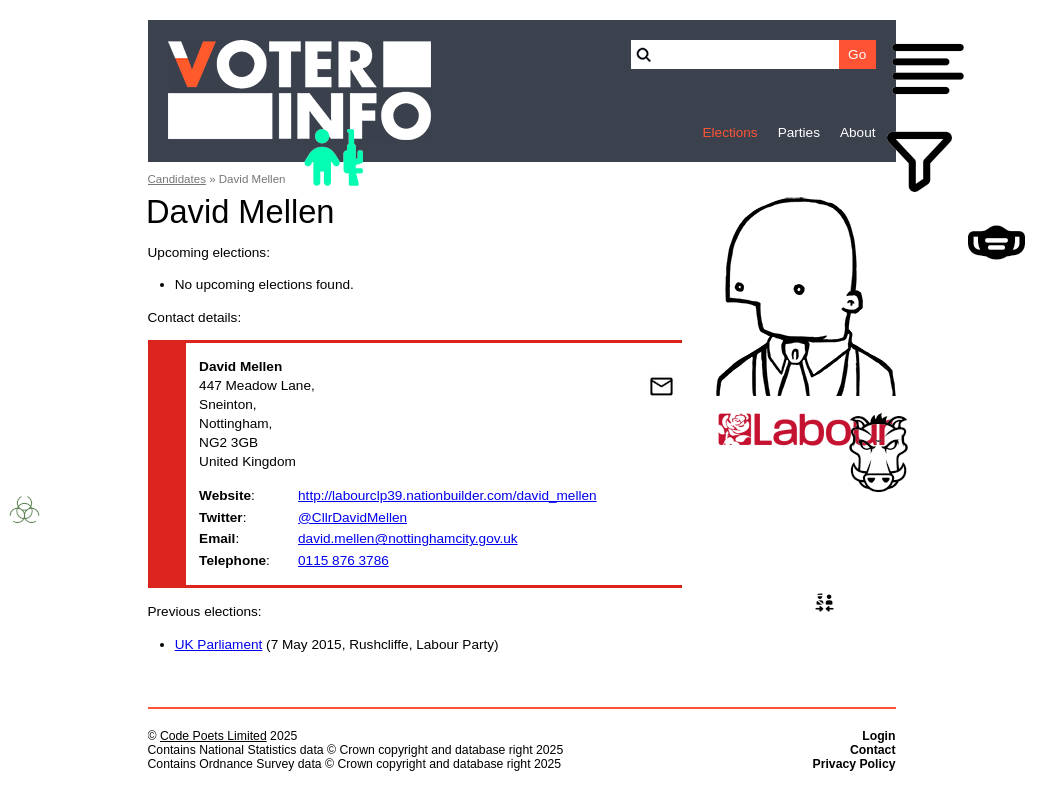  I want to click on grunt javascript task runner logo, so click(878, 452).